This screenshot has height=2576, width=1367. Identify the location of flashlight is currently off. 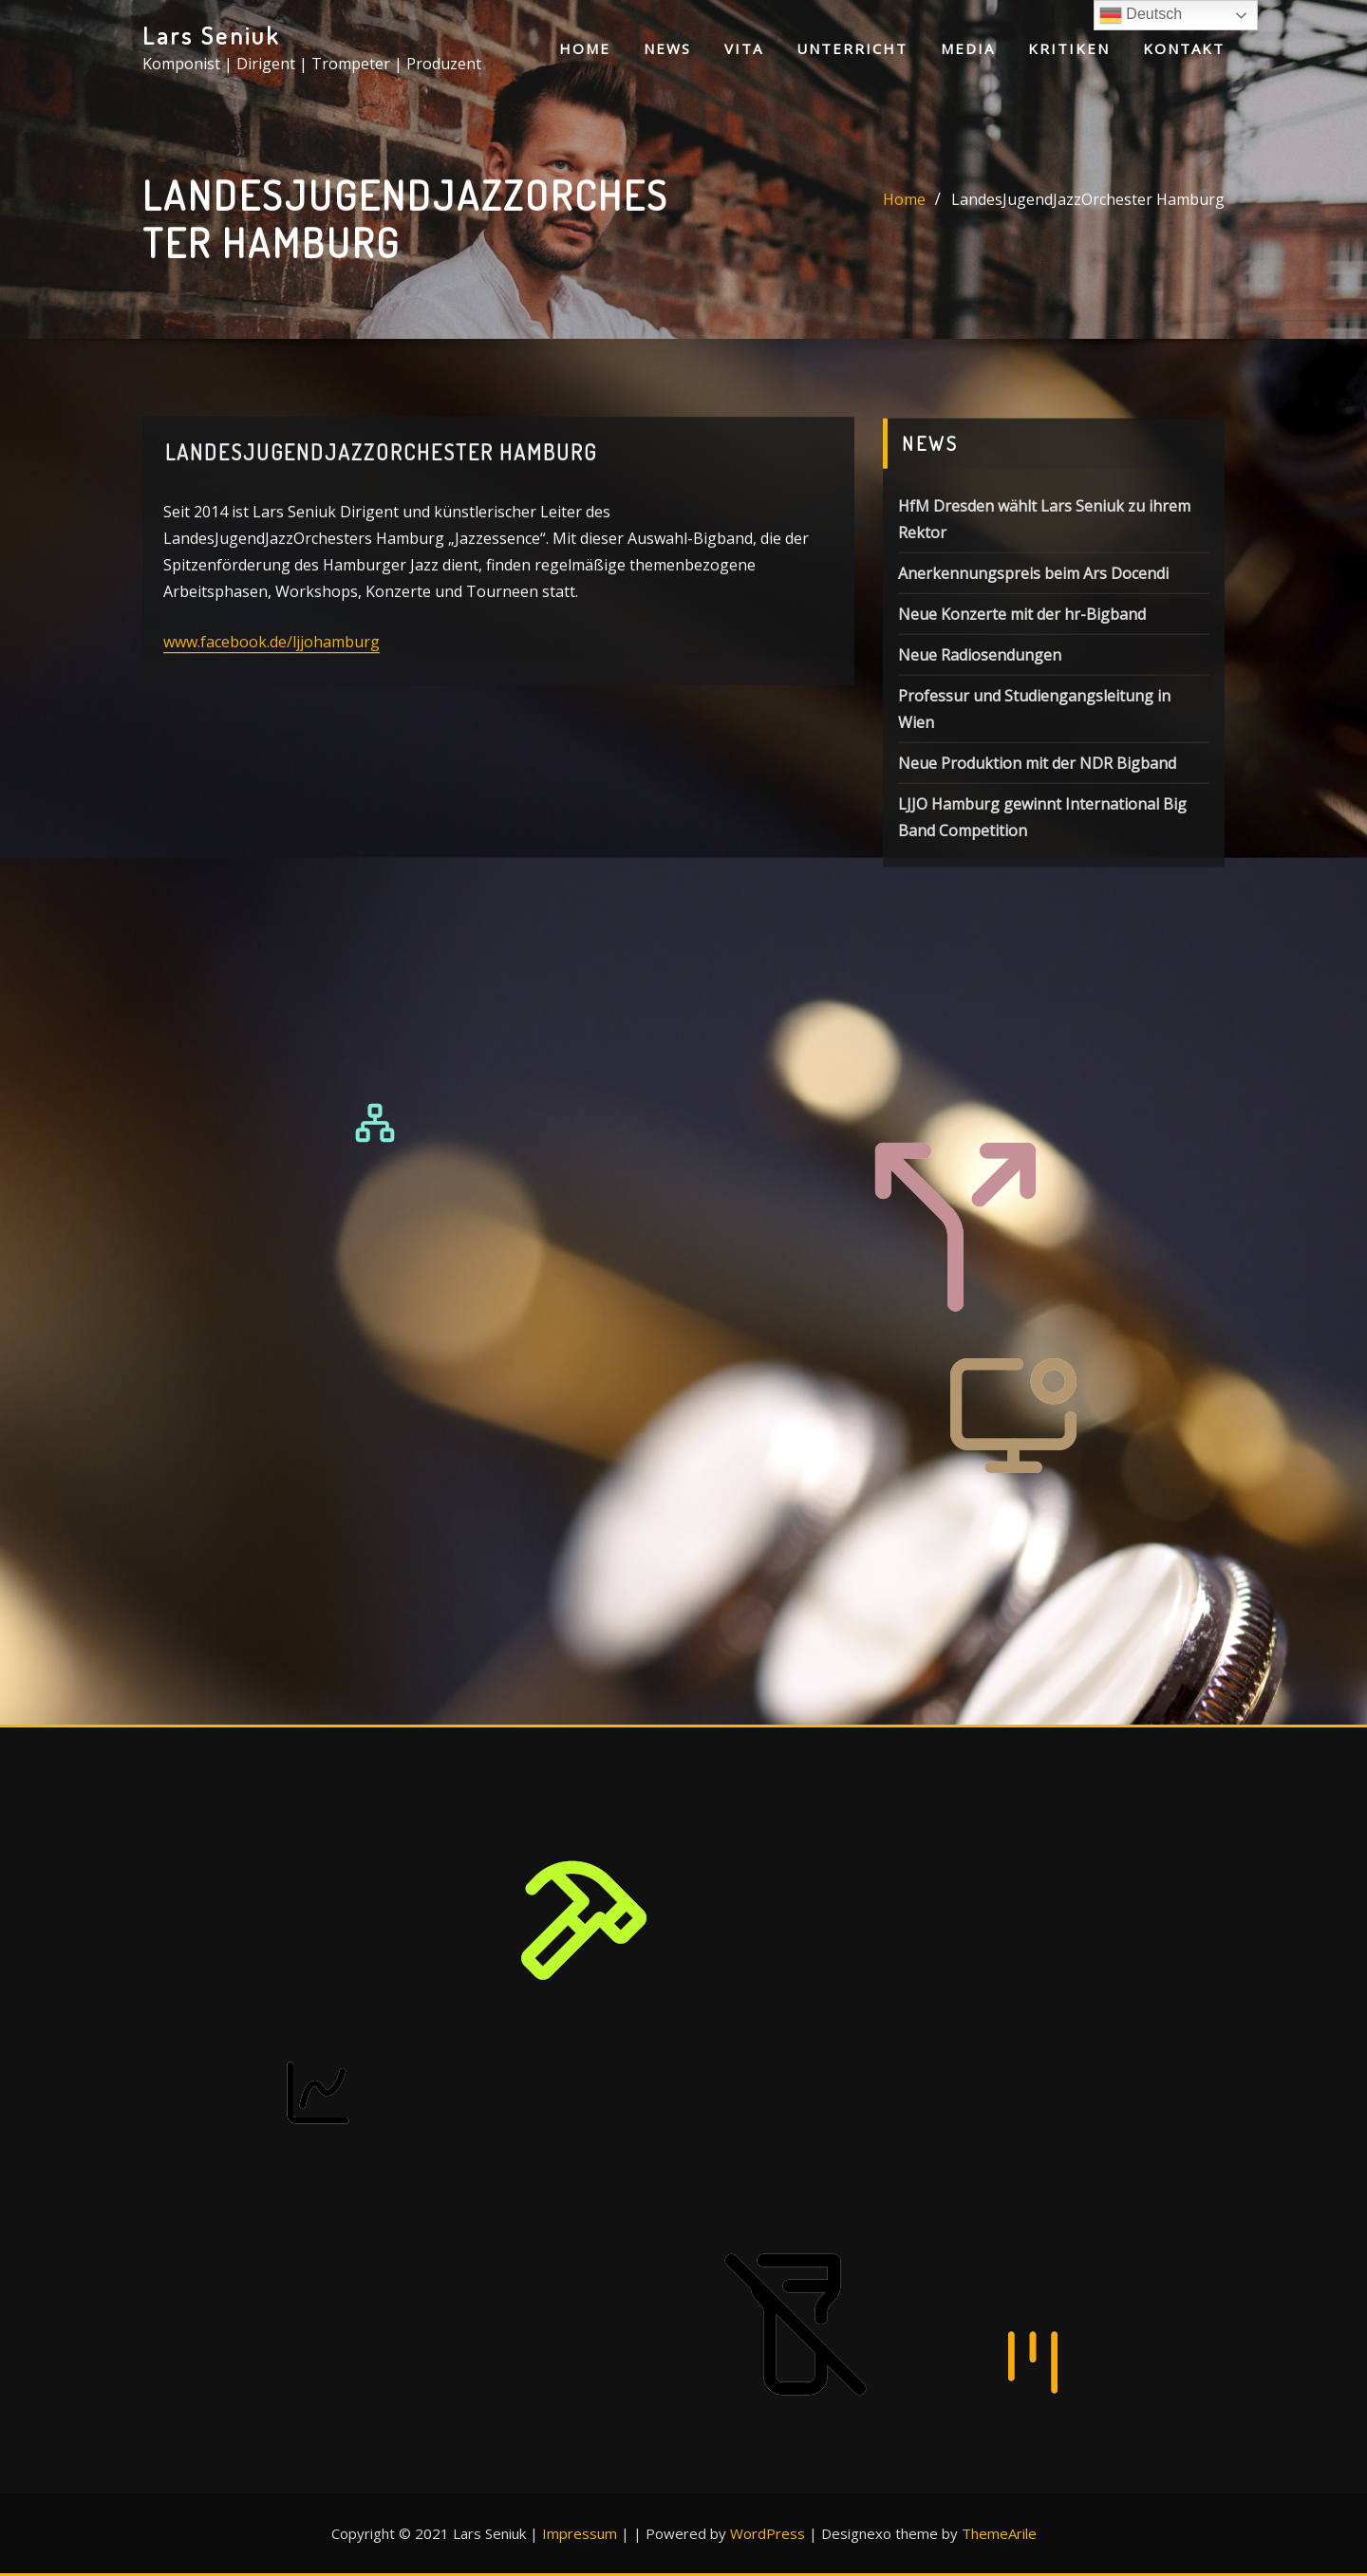
(796, 2324).